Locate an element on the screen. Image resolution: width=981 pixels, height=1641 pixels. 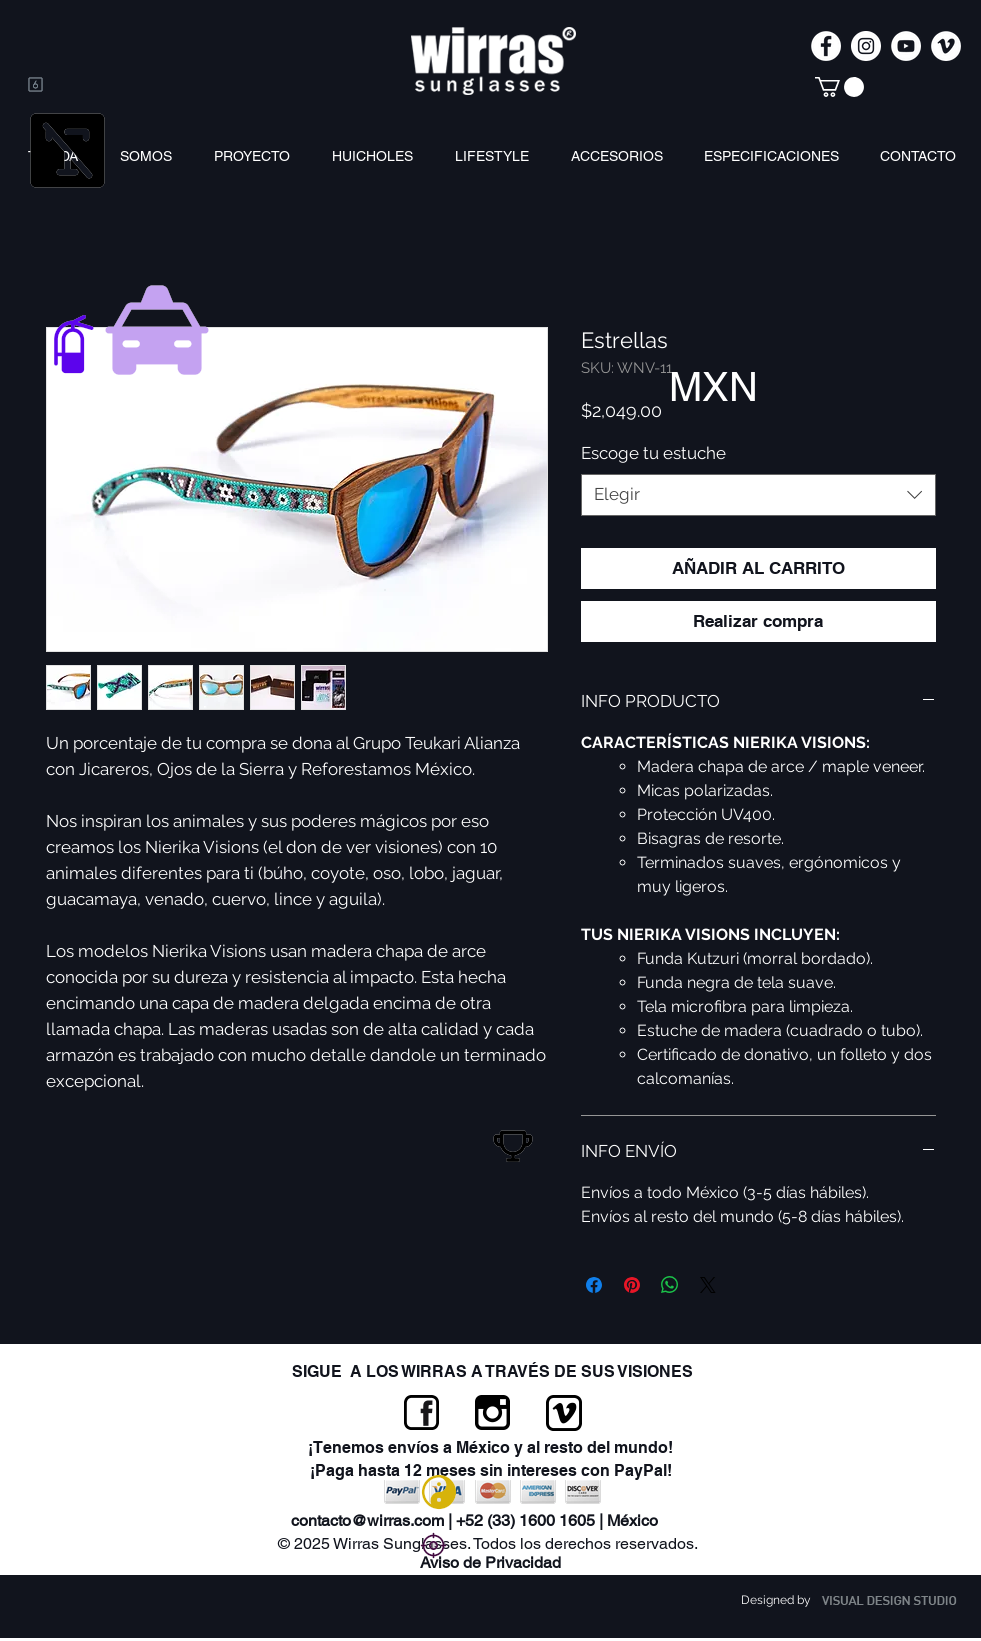
center map on current location is located at coordinates (433, 1545).